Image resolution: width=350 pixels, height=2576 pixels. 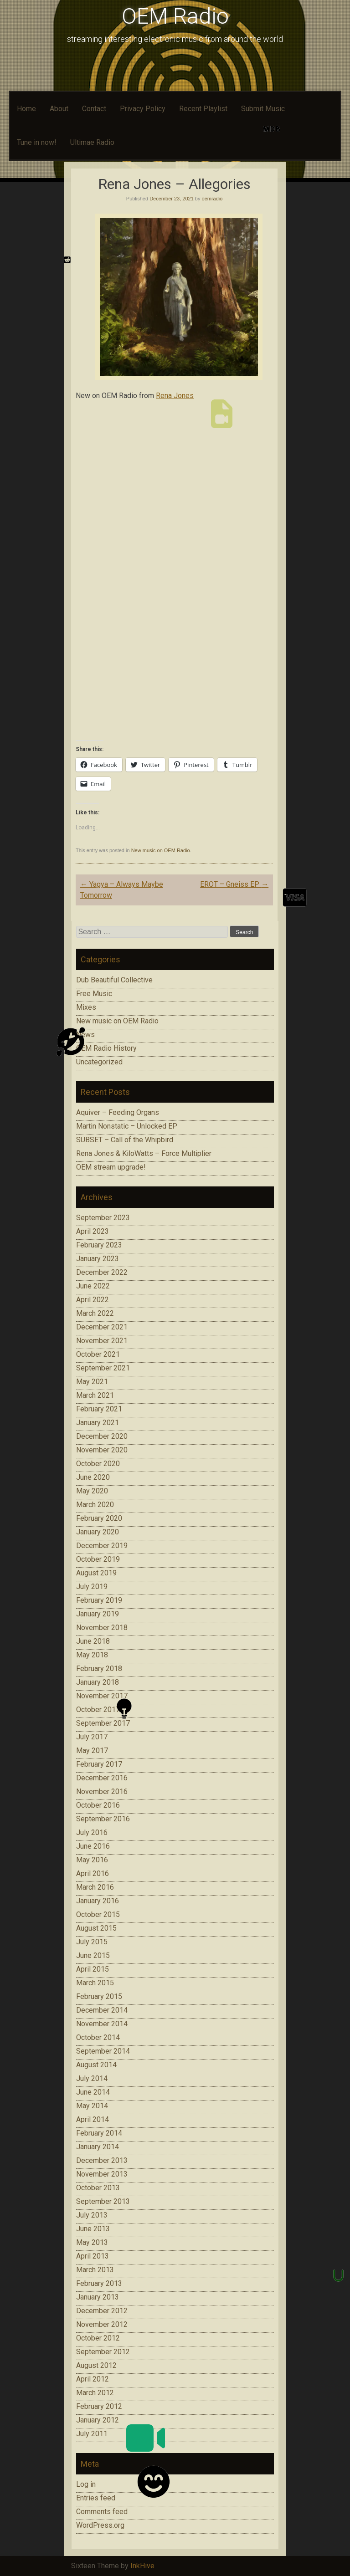 What do you see at coordinates (71, 1042) in the screenshot?
I see `react with laughing emoji` at bounding box center [71, 1042].